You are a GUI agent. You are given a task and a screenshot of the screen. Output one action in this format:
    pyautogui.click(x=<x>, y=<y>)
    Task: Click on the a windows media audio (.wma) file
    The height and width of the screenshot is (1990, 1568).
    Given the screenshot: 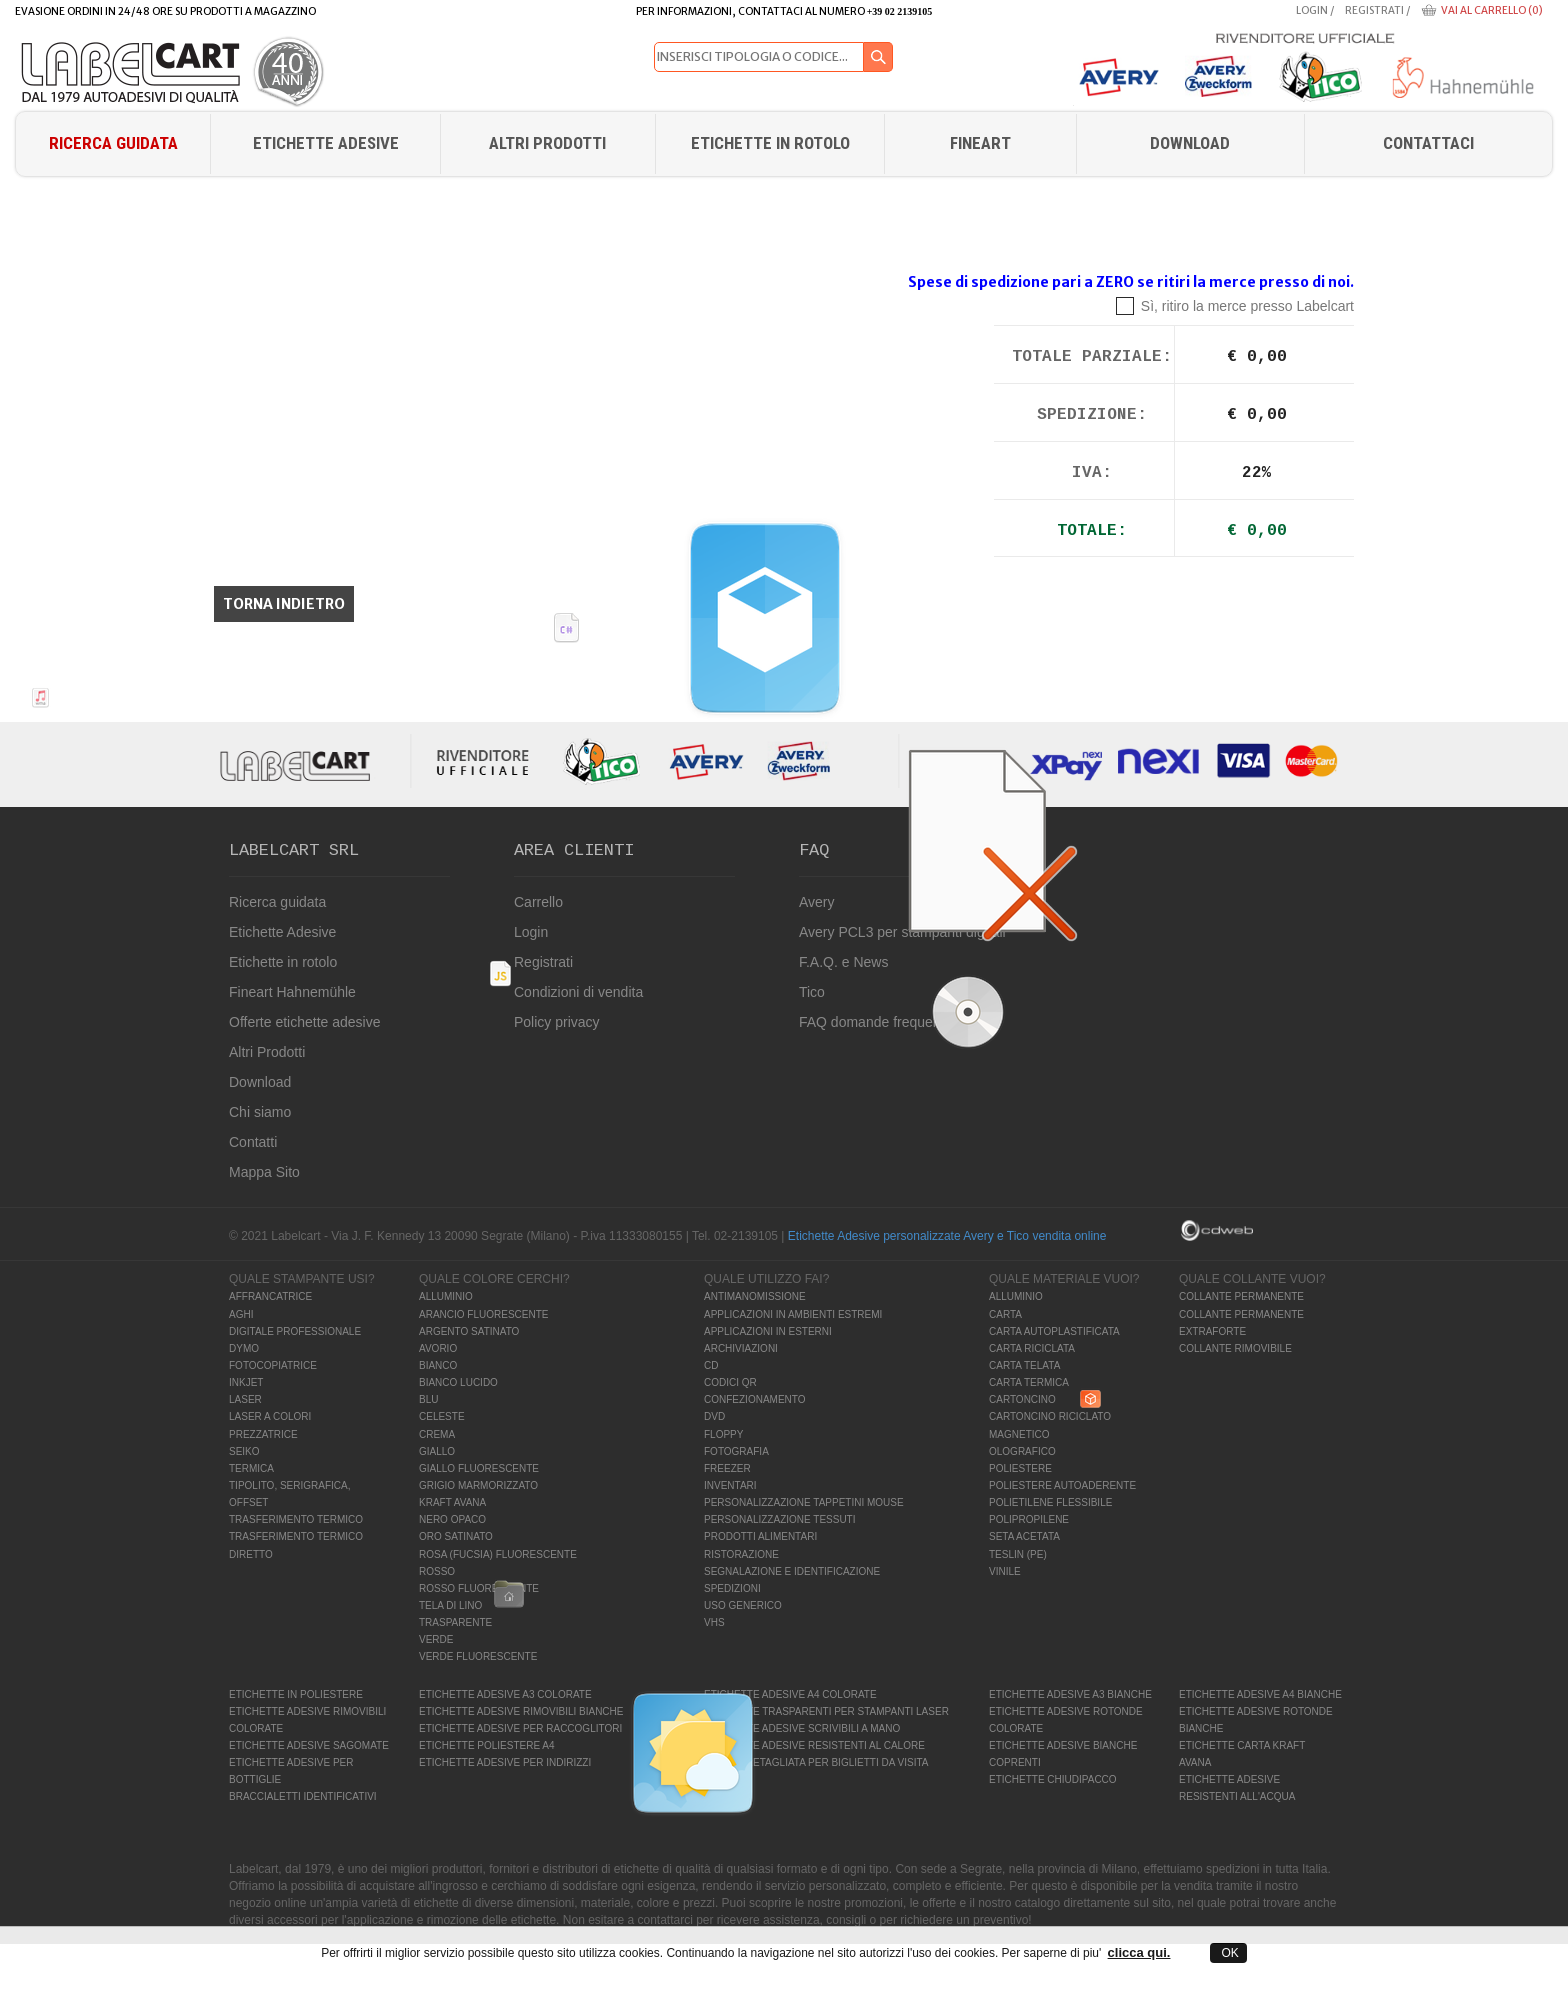 What is the action you would take?
    pyautogui.click(x=40, y=697)
    